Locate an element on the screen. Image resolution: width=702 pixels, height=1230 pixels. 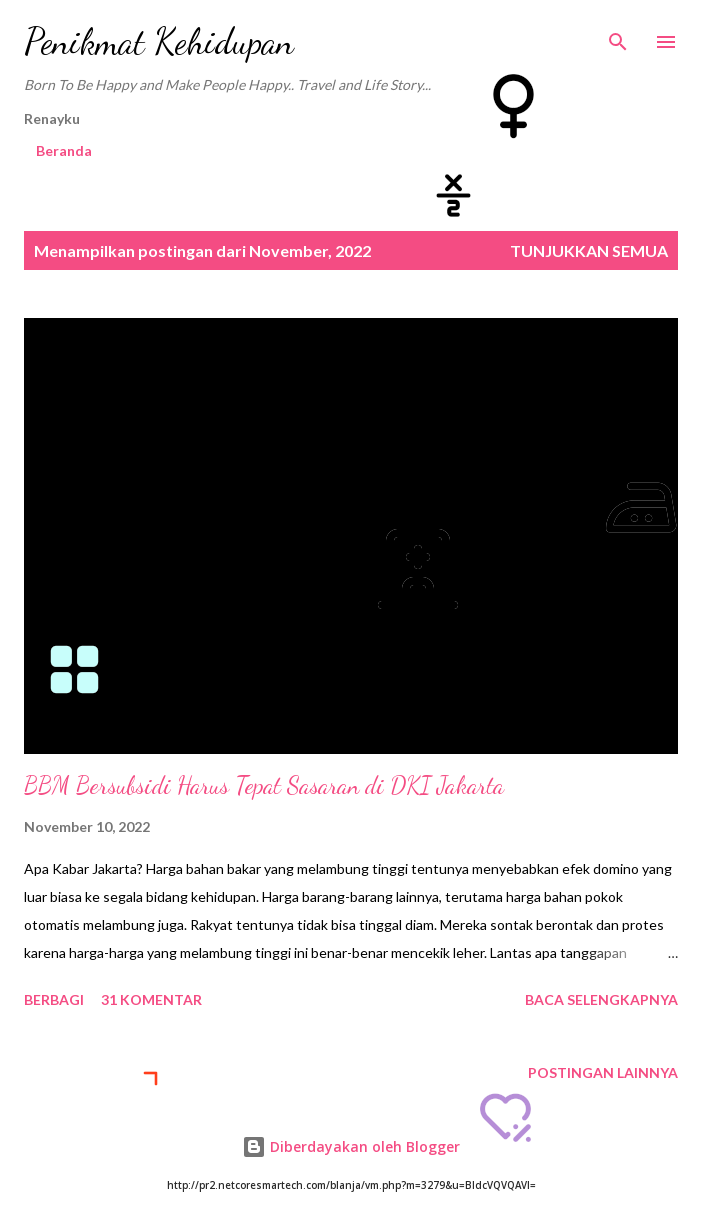
find nearby hospitals or medical facilities is located at coordinates (418, 569).